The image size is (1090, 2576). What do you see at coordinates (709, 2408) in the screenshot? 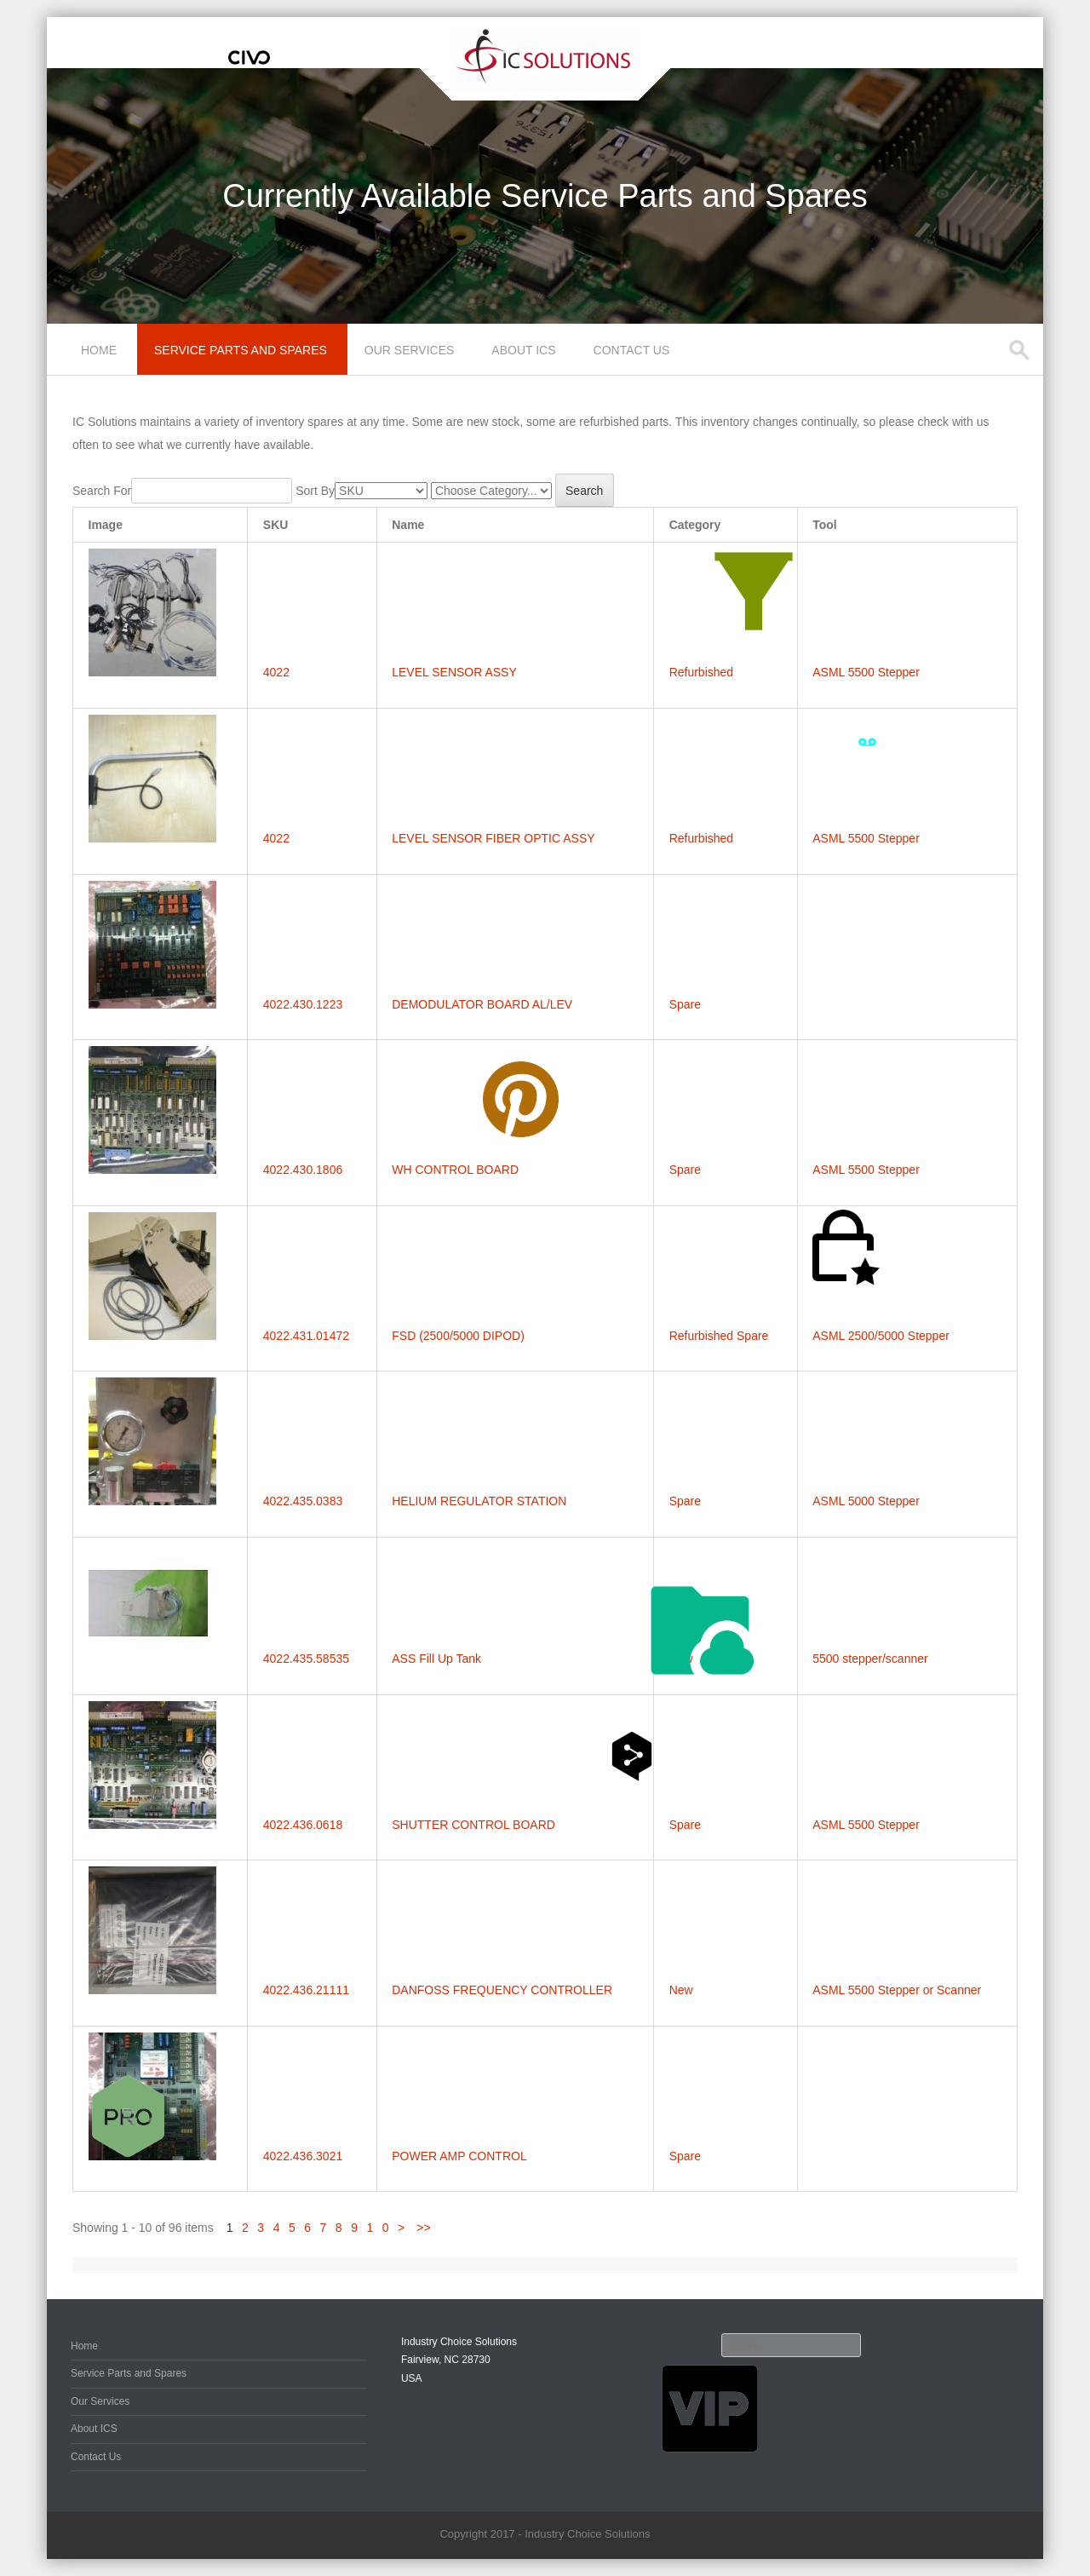
I see `indicates VIP or premium membership status` at bounding box center [709, 2408].